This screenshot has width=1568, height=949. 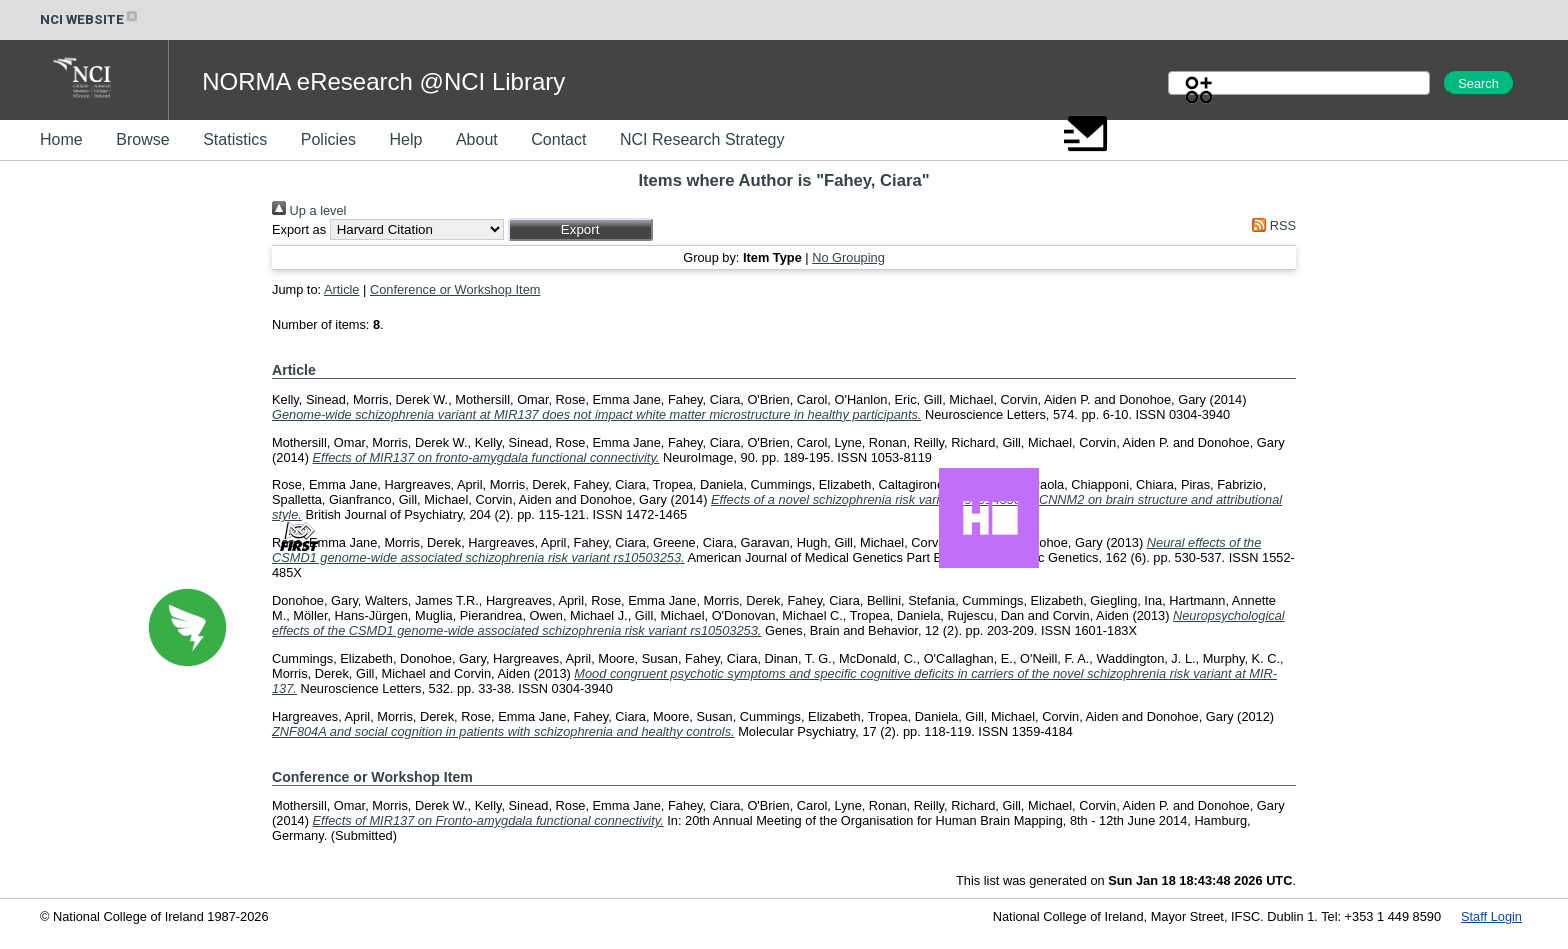 What do you see at coordinates (187, 627) in the screenshot?
I see `open DingTalk messaging app` at bounding box center [187, 627].